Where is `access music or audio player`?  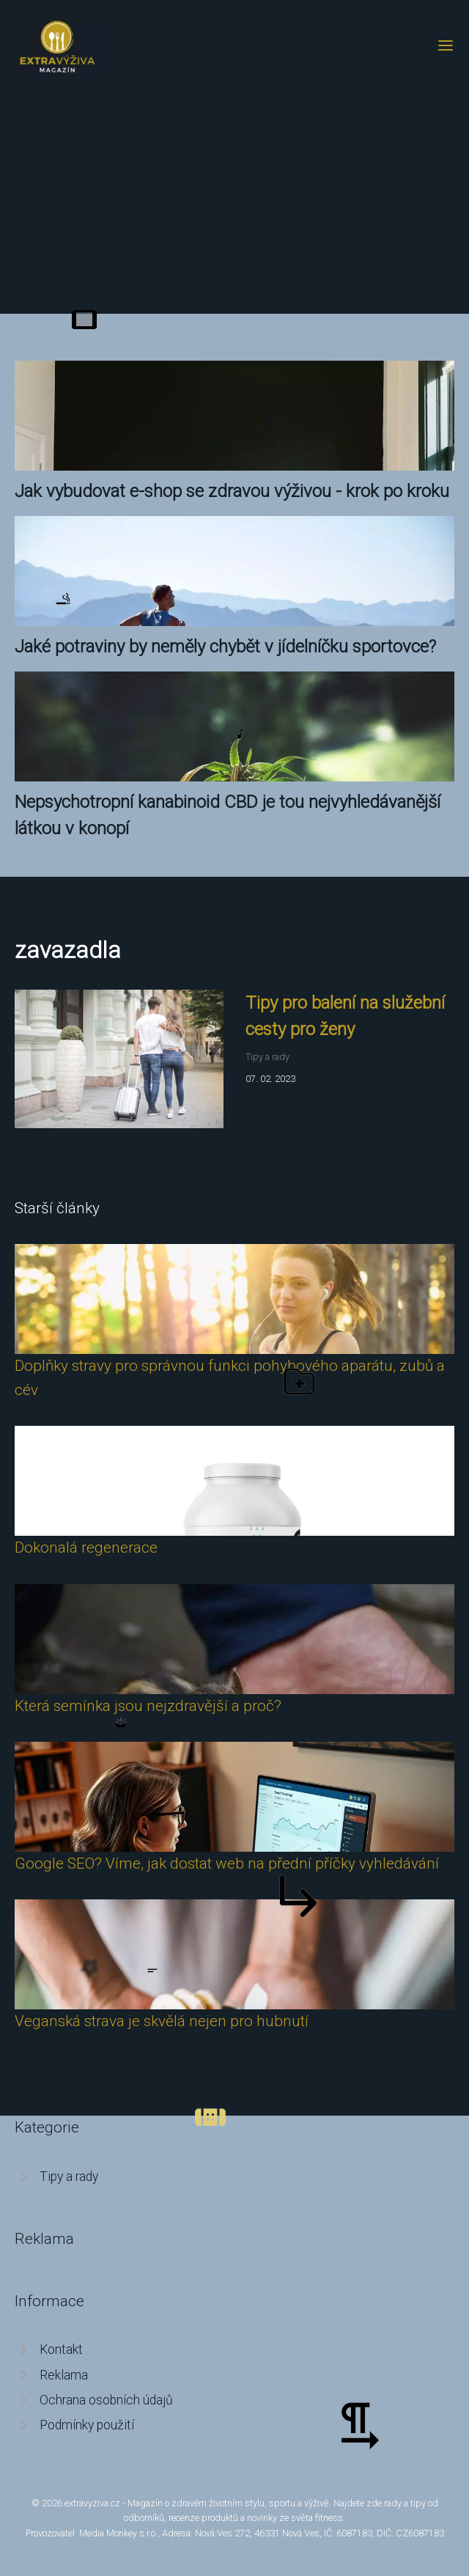
access music or audio player is located at coordinates (240, 734).